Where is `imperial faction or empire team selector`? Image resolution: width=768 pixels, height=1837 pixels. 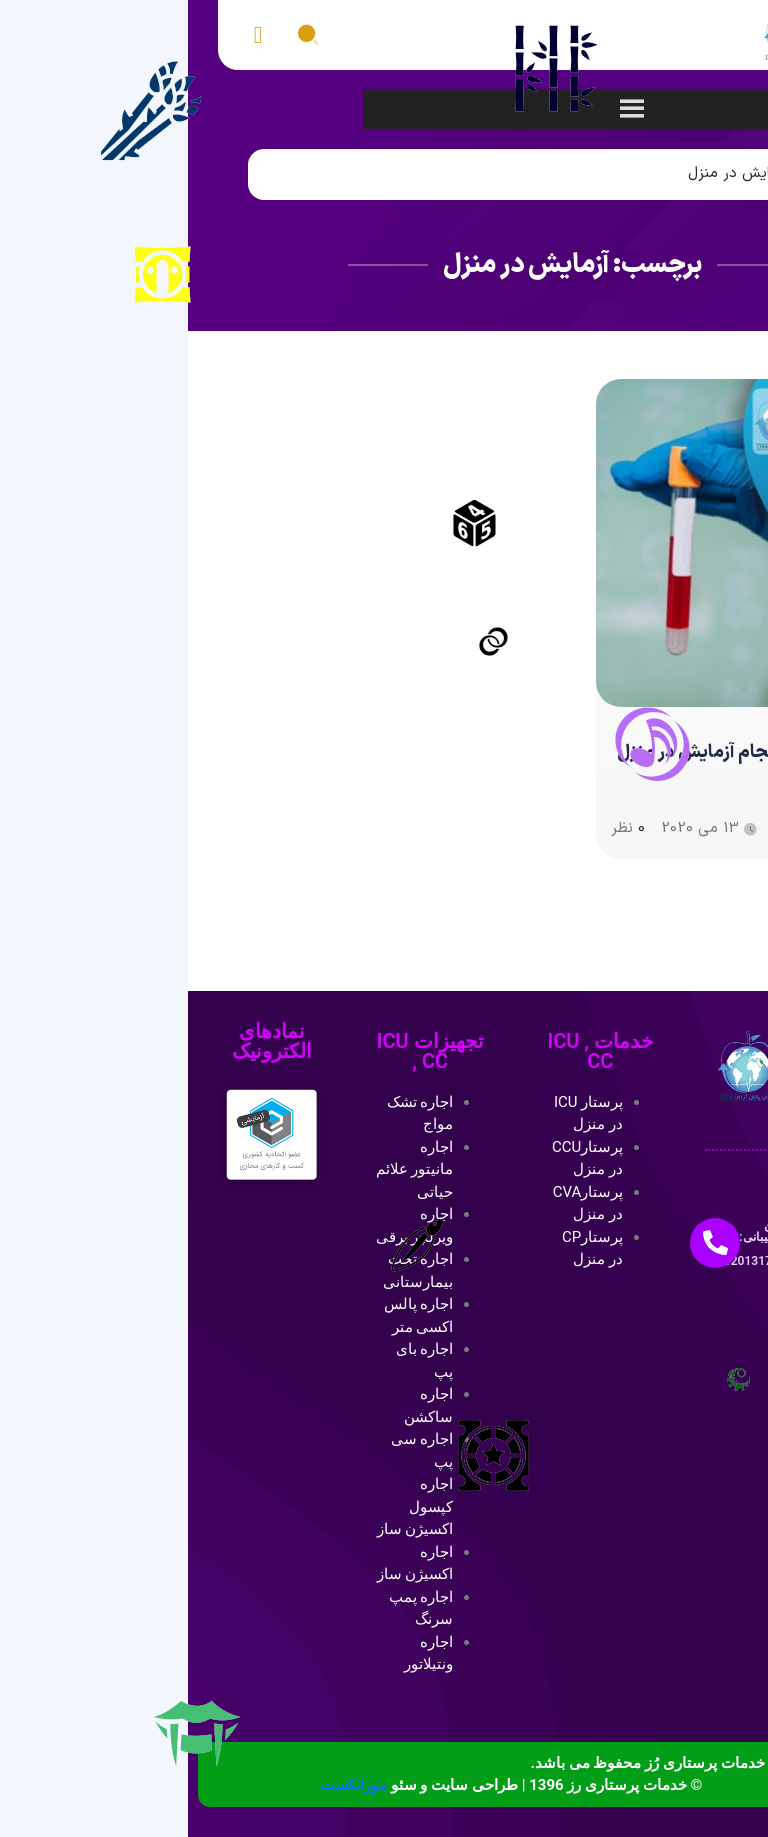
imperial faction or empire team selector is located at coordinates (493, 1455).